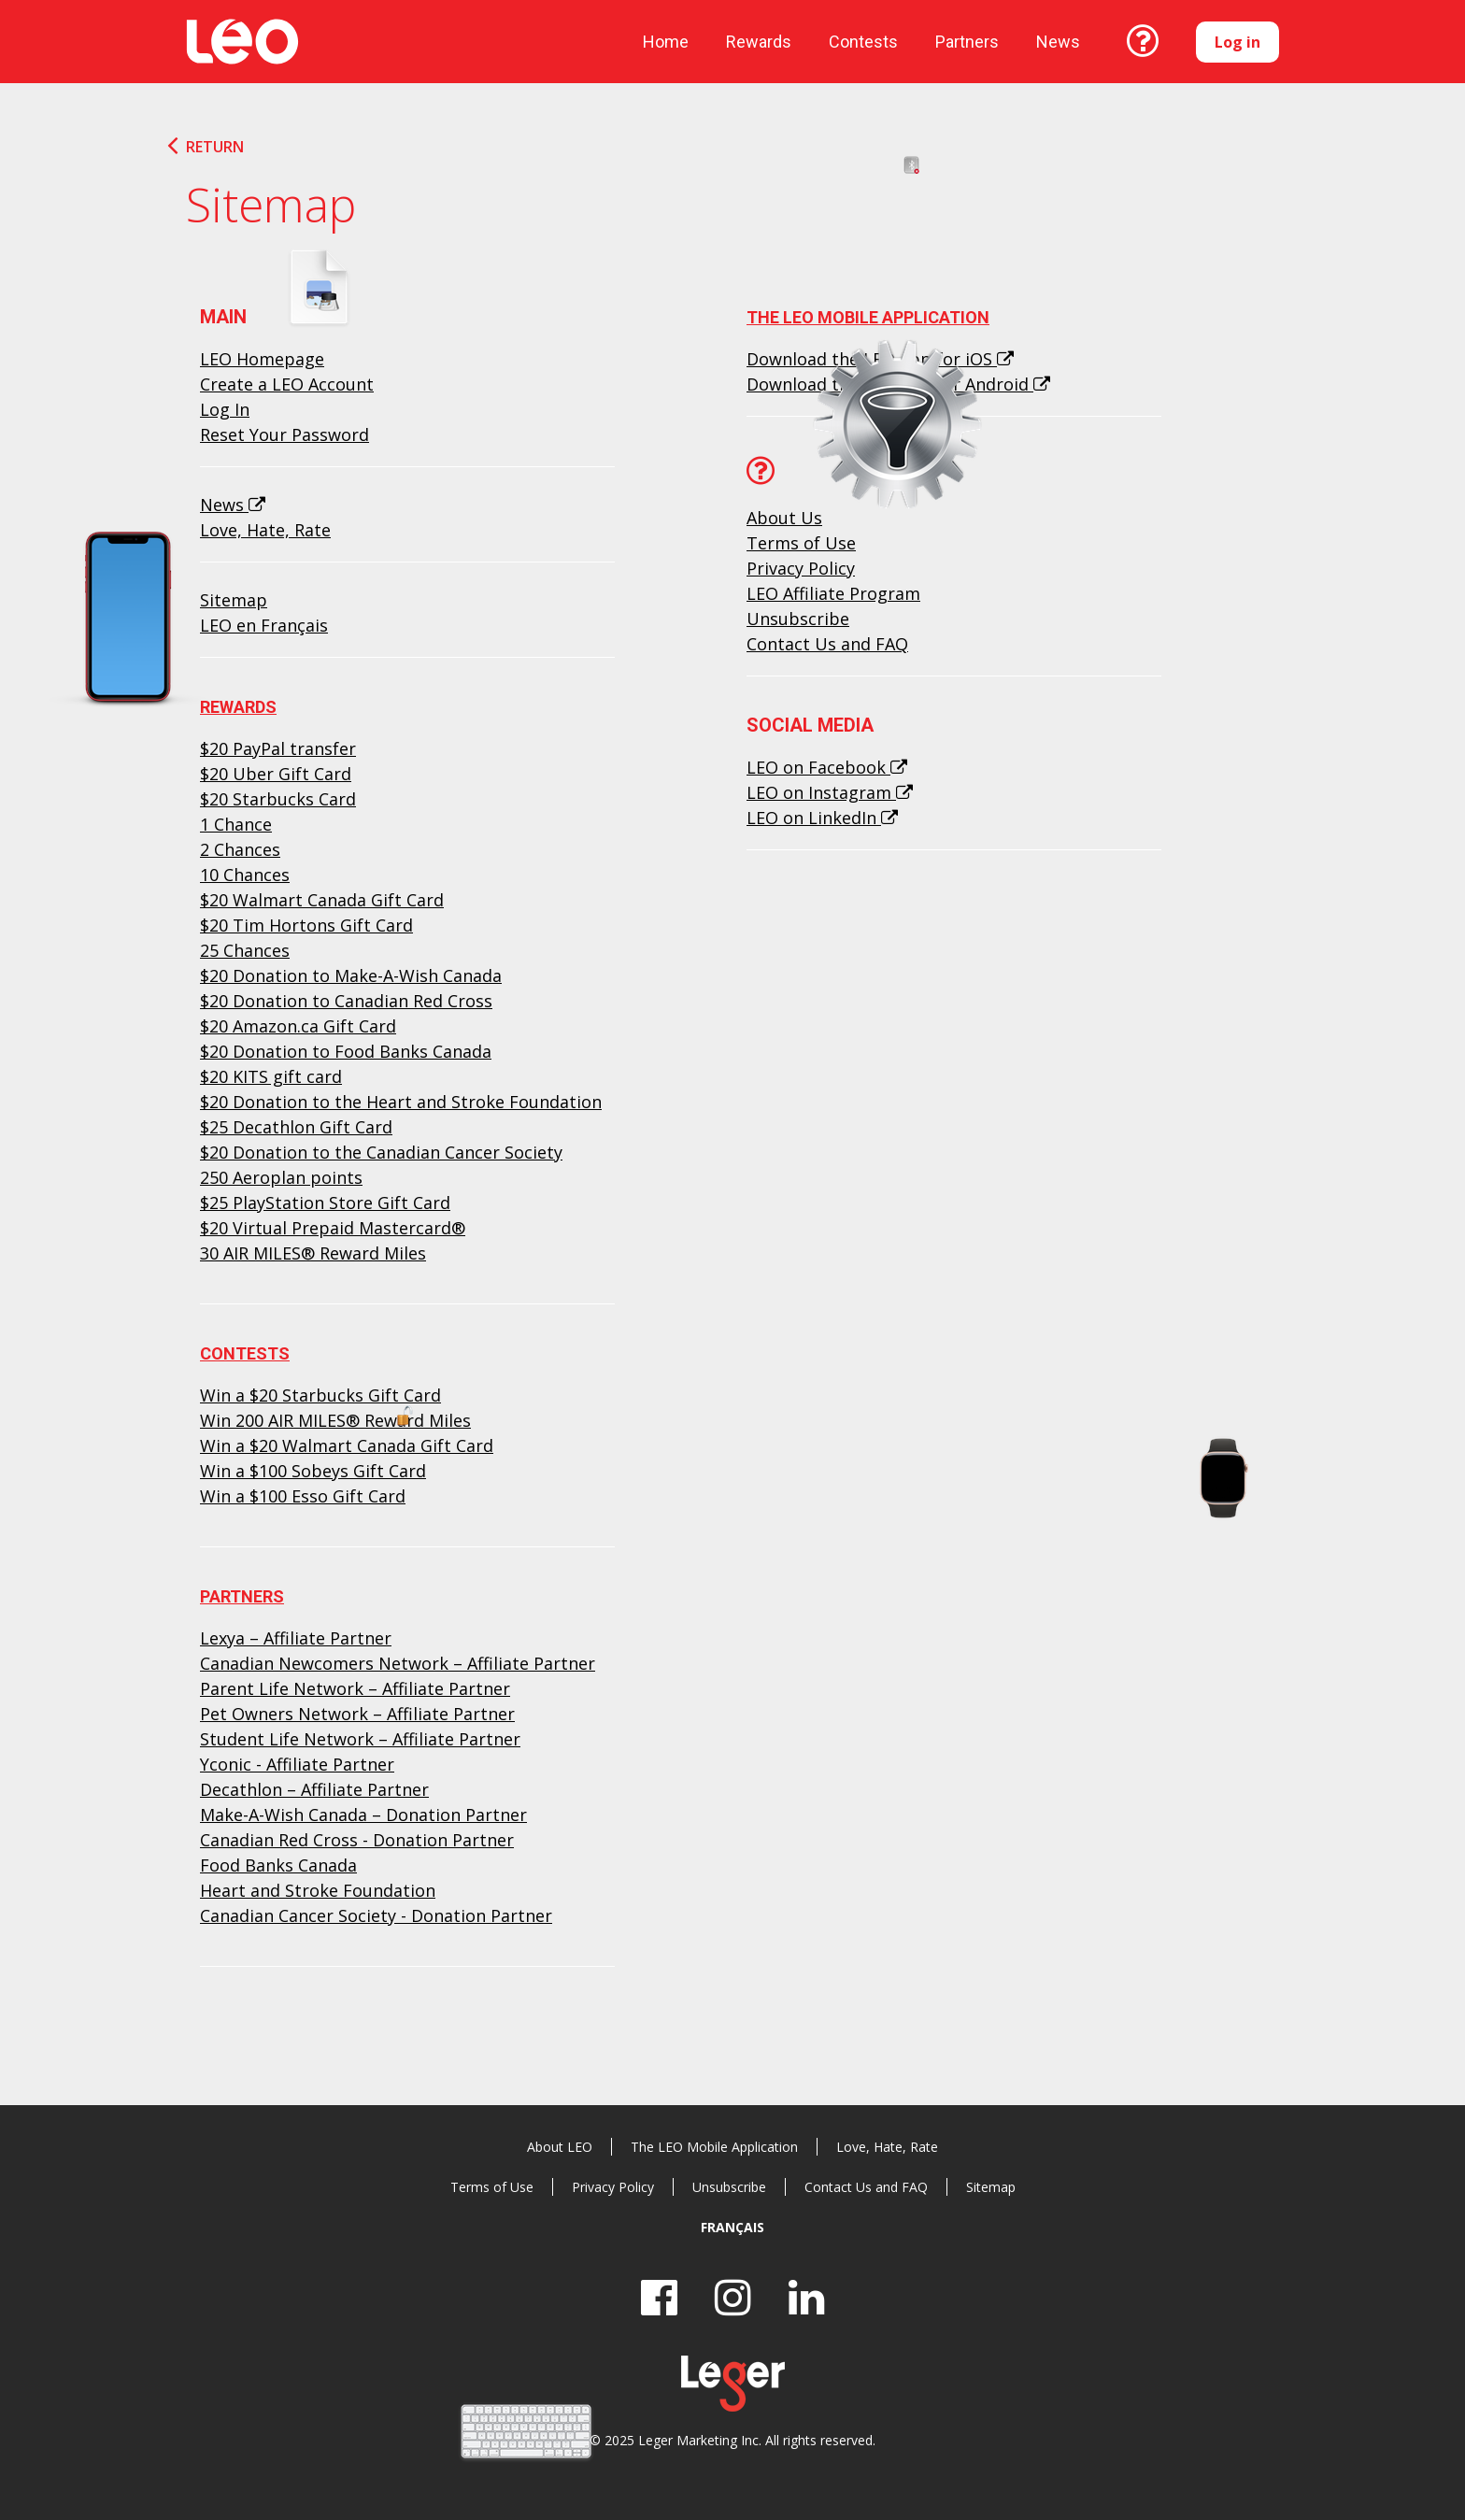  What do you see at coordinates (1223, 1478) in the screenshot?
I see `apple watch series 10 device icon` at bounding box center [1223, 1478].